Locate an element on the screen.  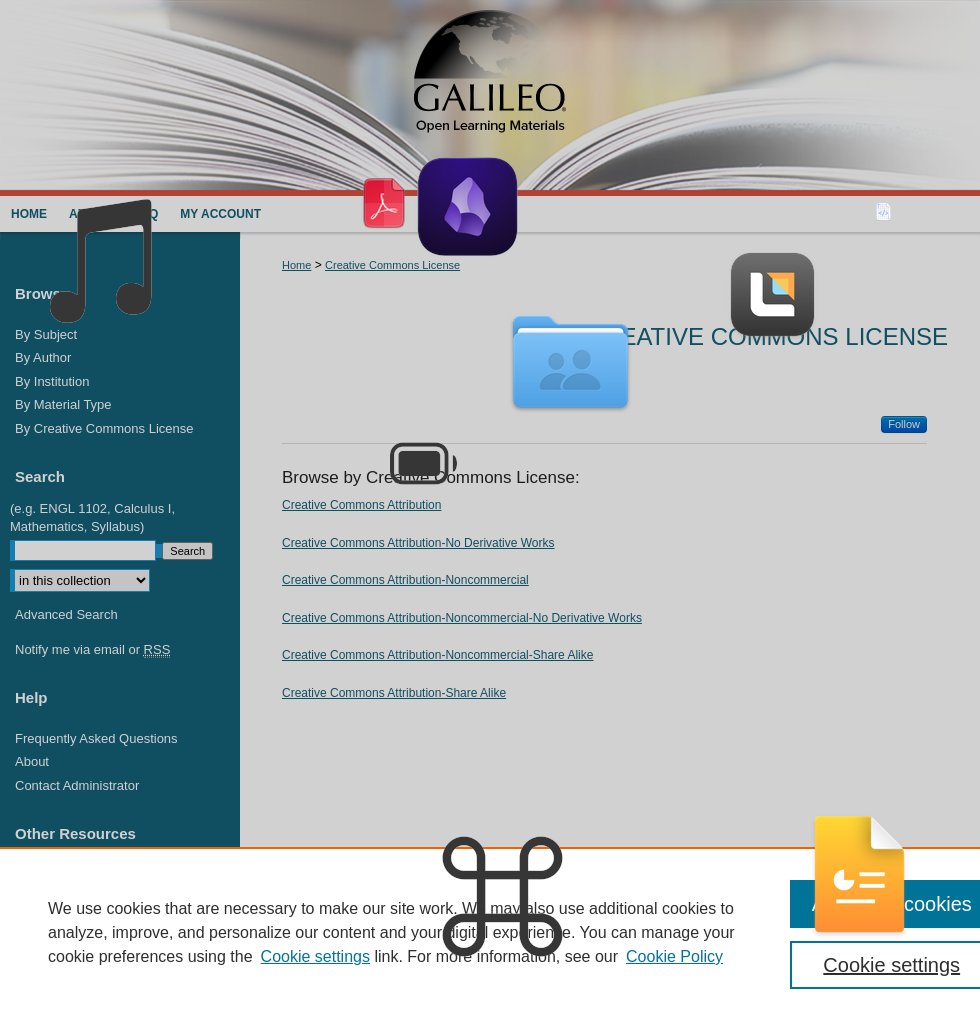
a compressed pdf file is located at coordinates (384, 203).